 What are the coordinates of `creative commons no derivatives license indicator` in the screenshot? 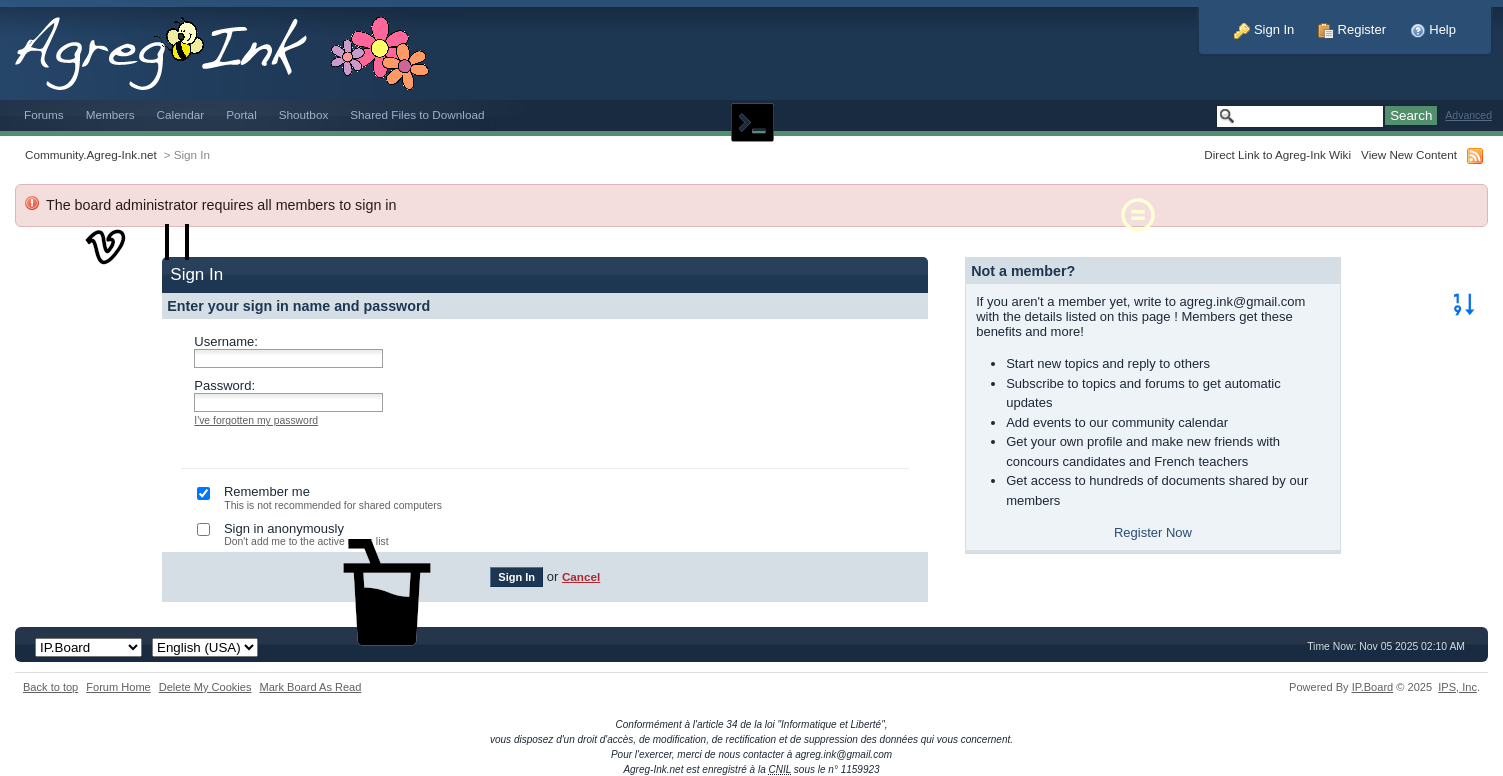 It's located at (1138, 215).